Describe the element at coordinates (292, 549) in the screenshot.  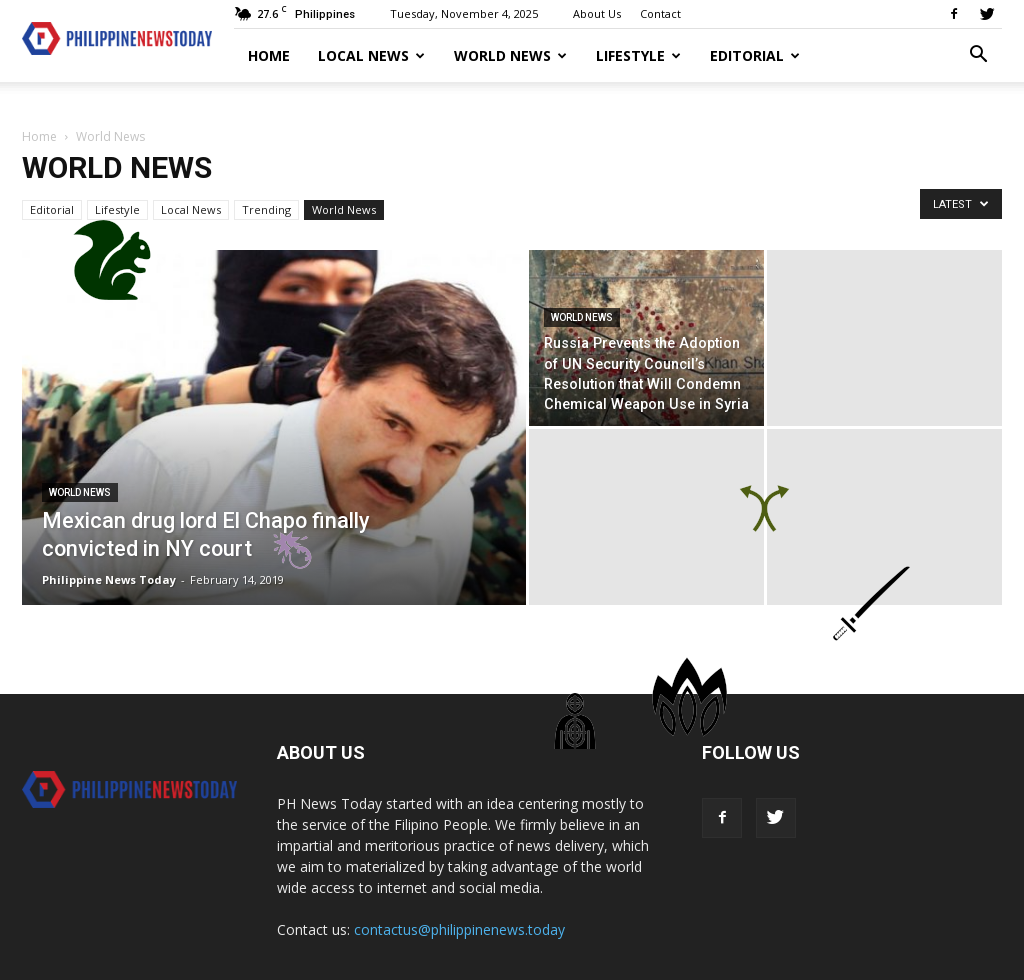
I see `detonate or trigger an explosion effect` at that location.